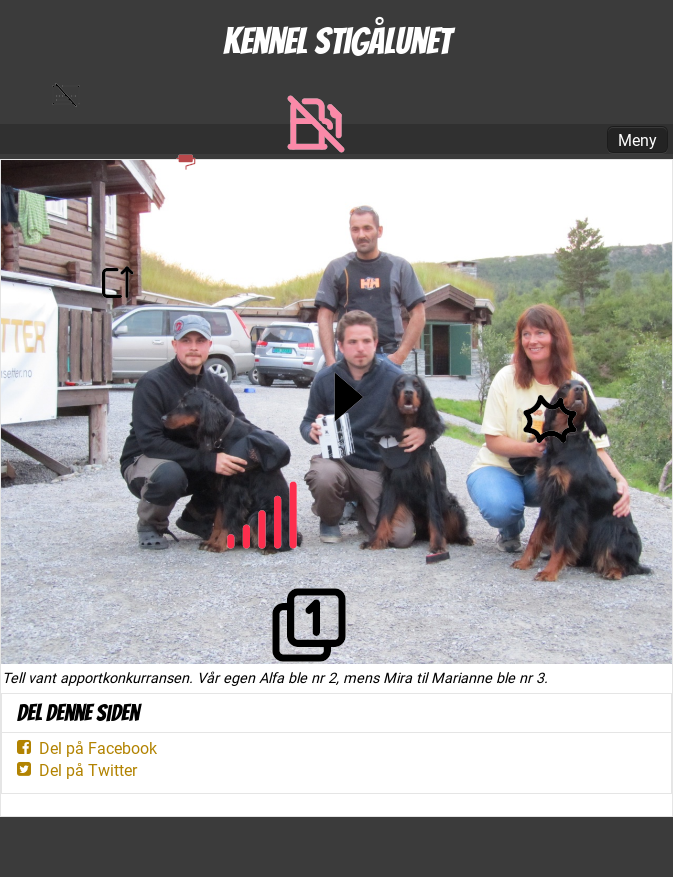  Describe the element at coordinates (117, 283) in the screenshot. I see `auto-fit content to top edge` at that location.